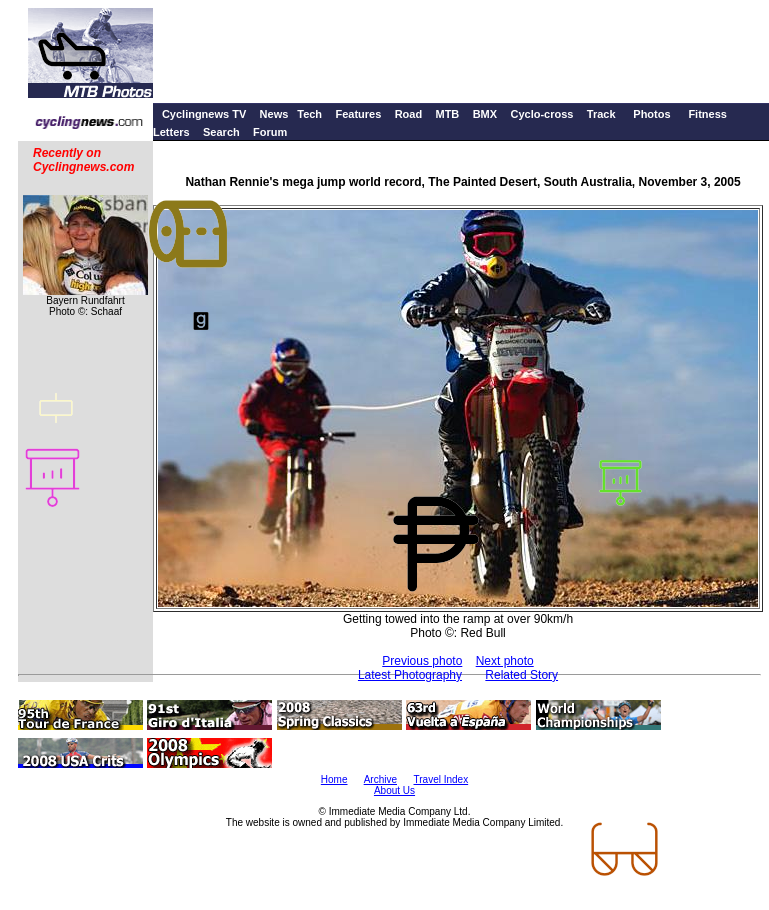 The image size is (769, 910). Describe the element at coordinates (52, 473) in the screenshot. I see `view presentation with data charts` at that location.